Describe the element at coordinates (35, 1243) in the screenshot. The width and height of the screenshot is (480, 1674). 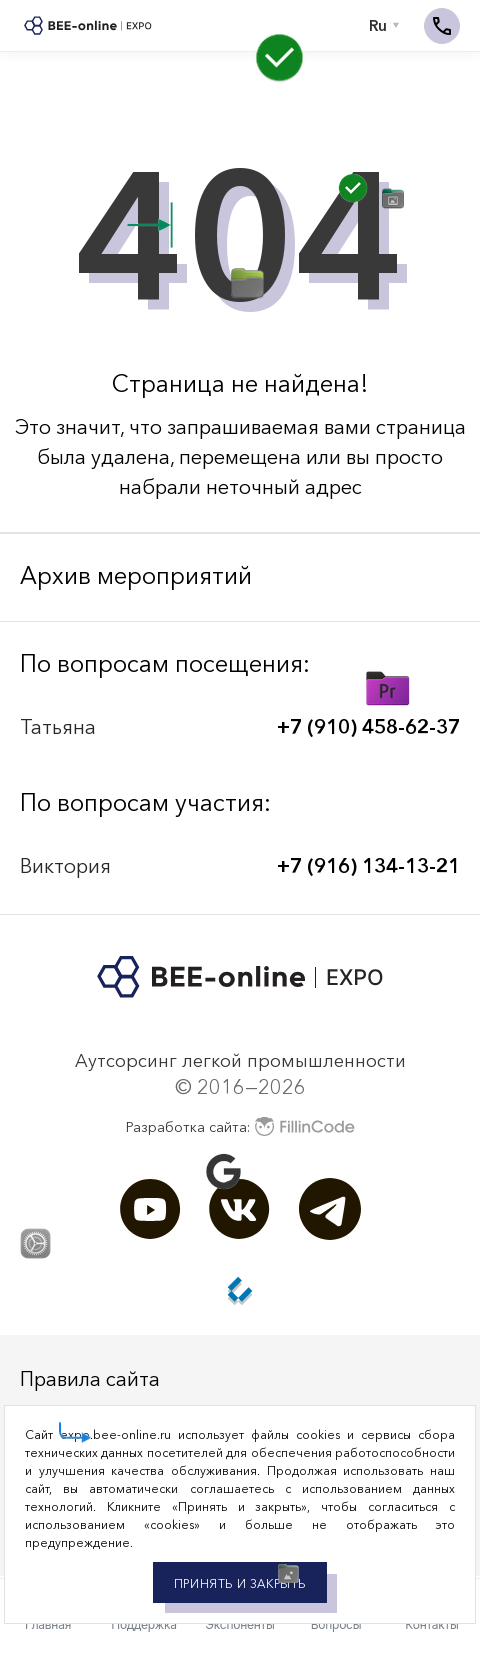
I see `open system settings` at that location.